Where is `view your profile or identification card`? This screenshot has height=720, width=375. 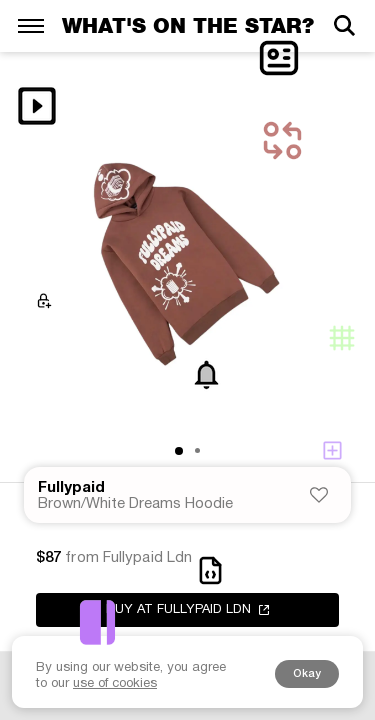
view your profile or identification card is located at coordinates (279, 58).